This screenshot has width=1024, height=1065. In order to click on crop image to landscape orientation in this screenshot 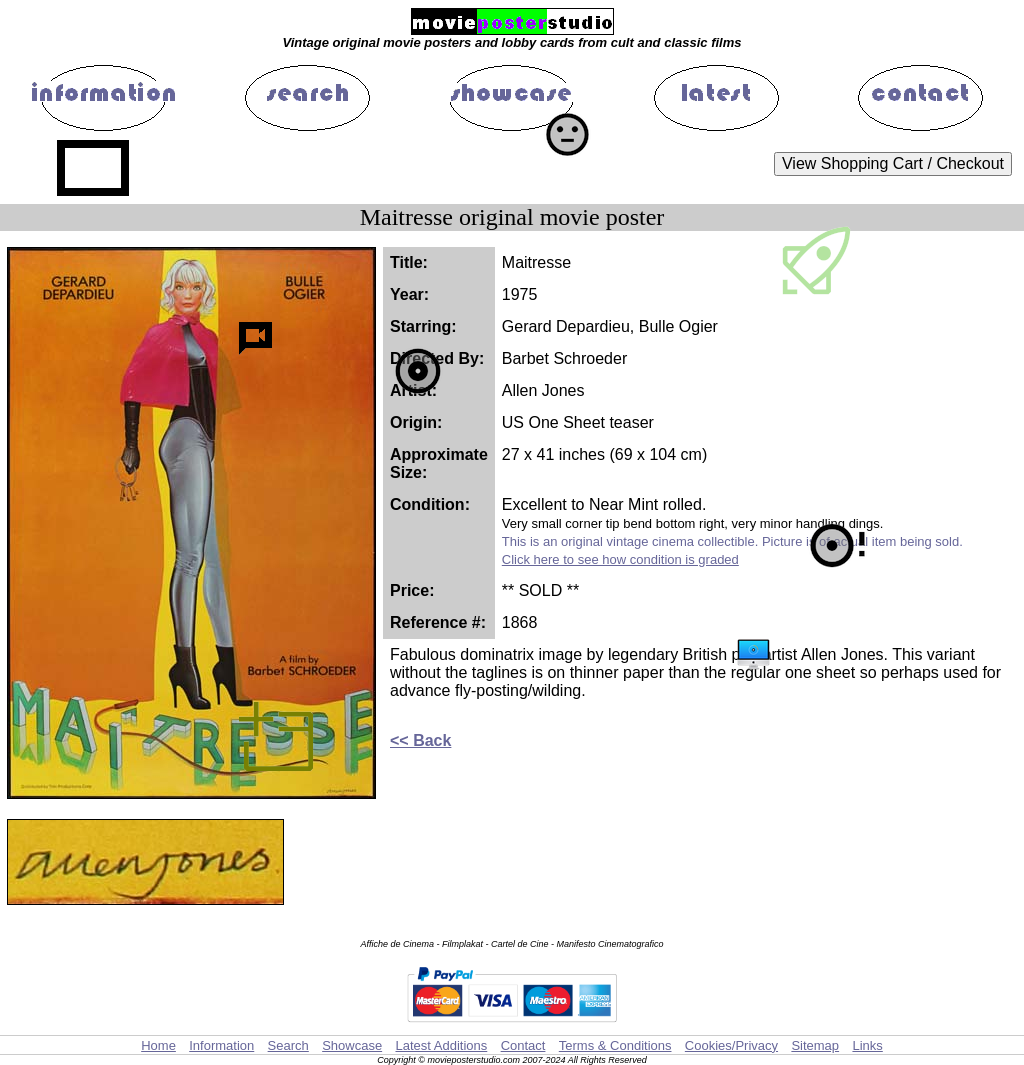, I will do `click(93, 168)`.